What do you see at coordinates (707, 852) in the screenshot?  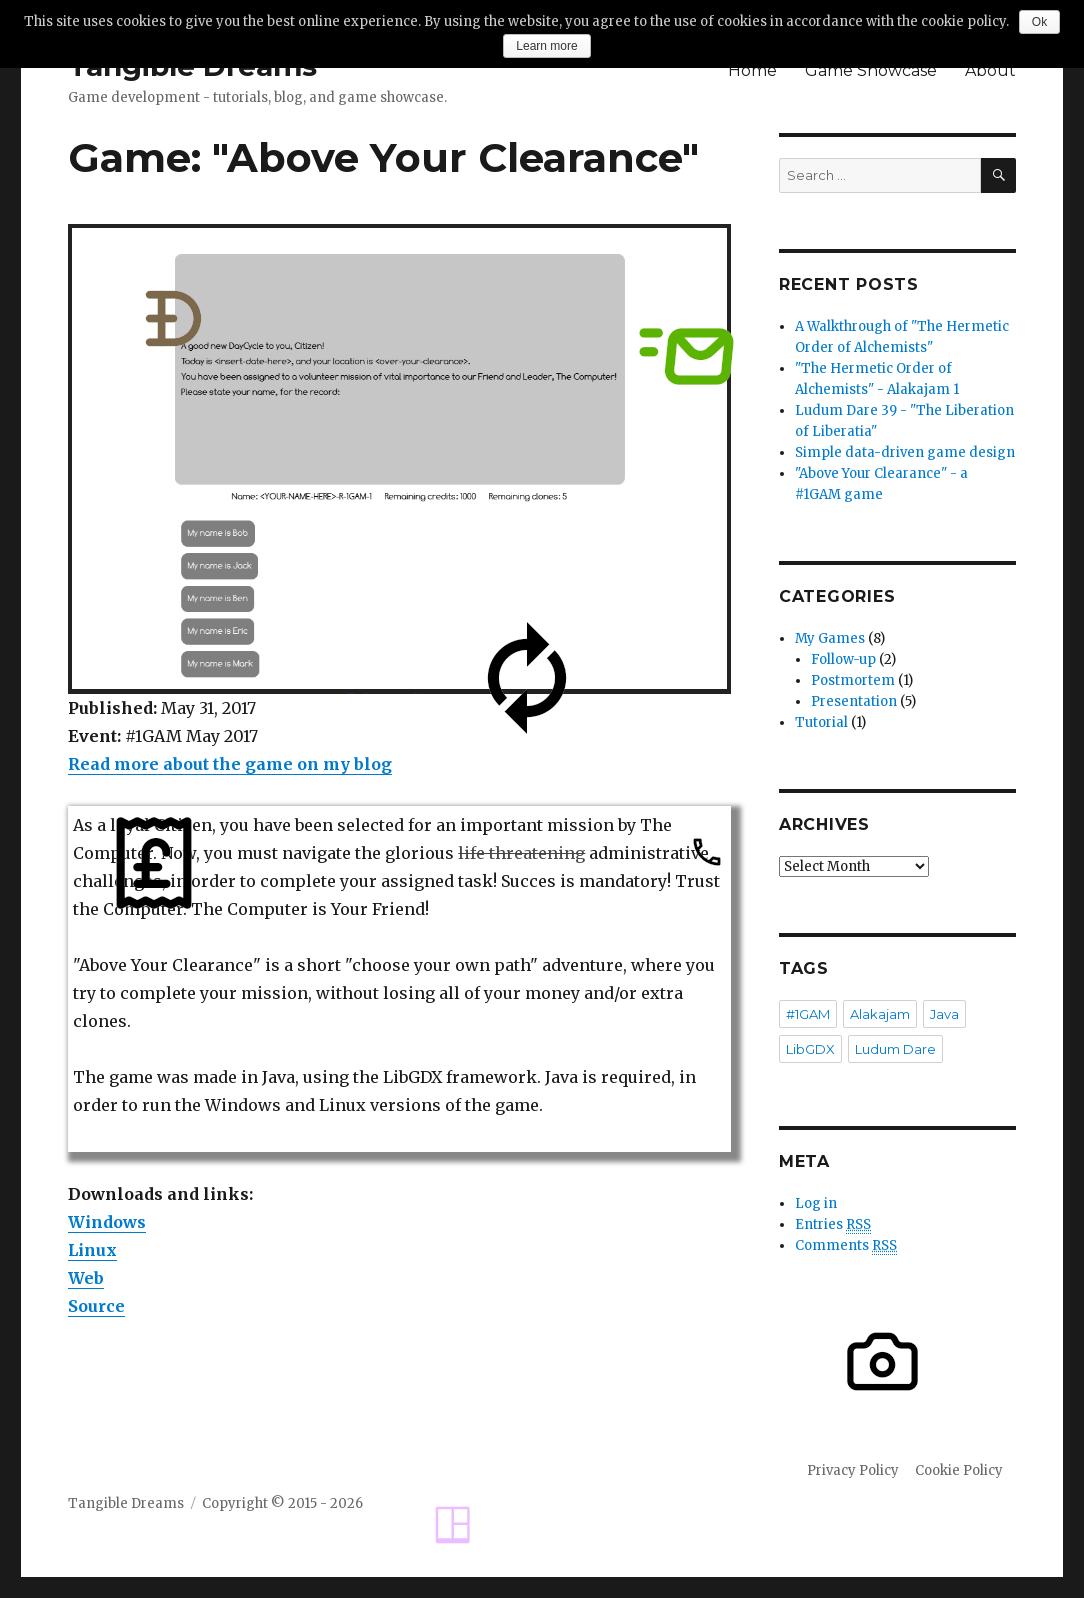 I see `make a phone call` at bounding box center [707, 852].